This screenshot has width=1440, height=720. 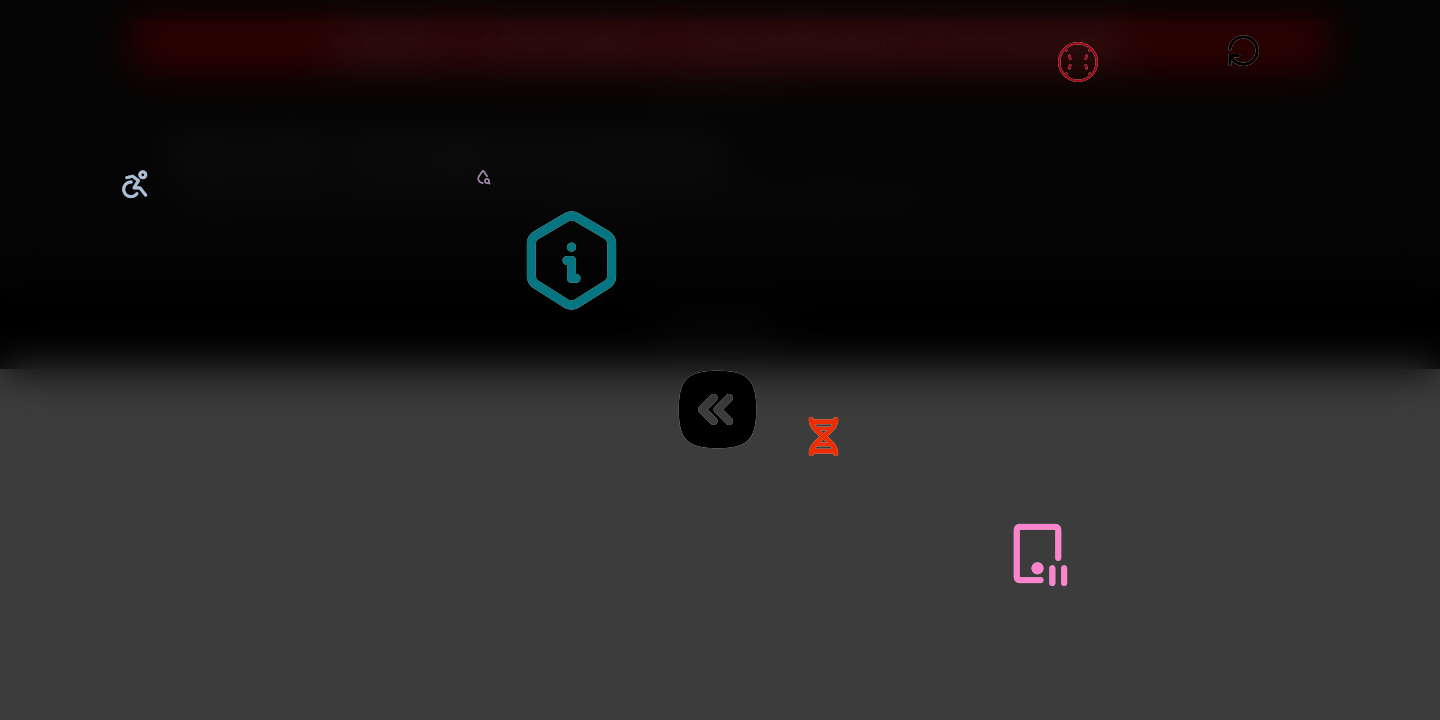 I want to click on search water or liquid settings, so click(x=483, y=177).